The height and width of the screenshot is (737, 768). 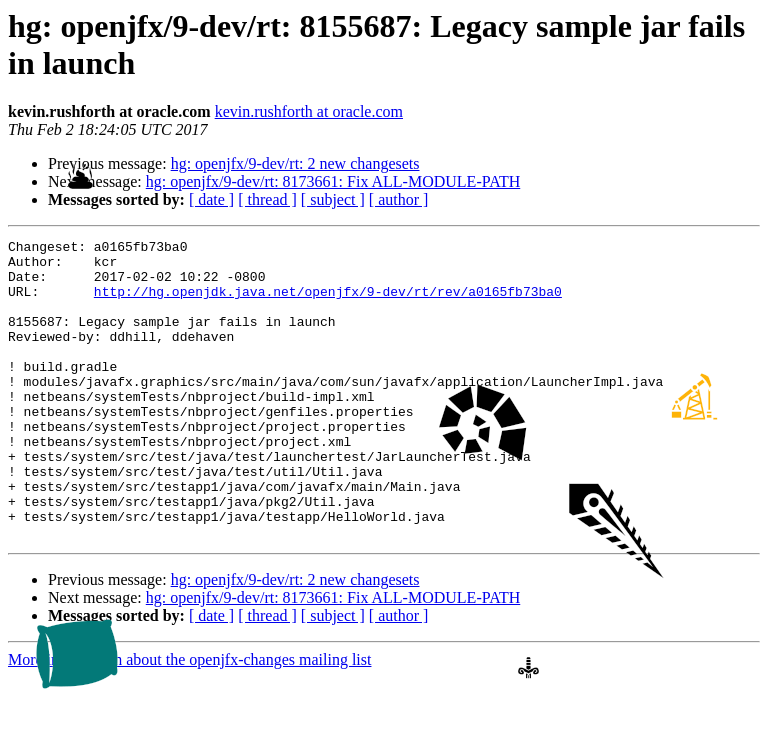 I want to click on activate drilling or boring tool, so click(x=616, y=531).